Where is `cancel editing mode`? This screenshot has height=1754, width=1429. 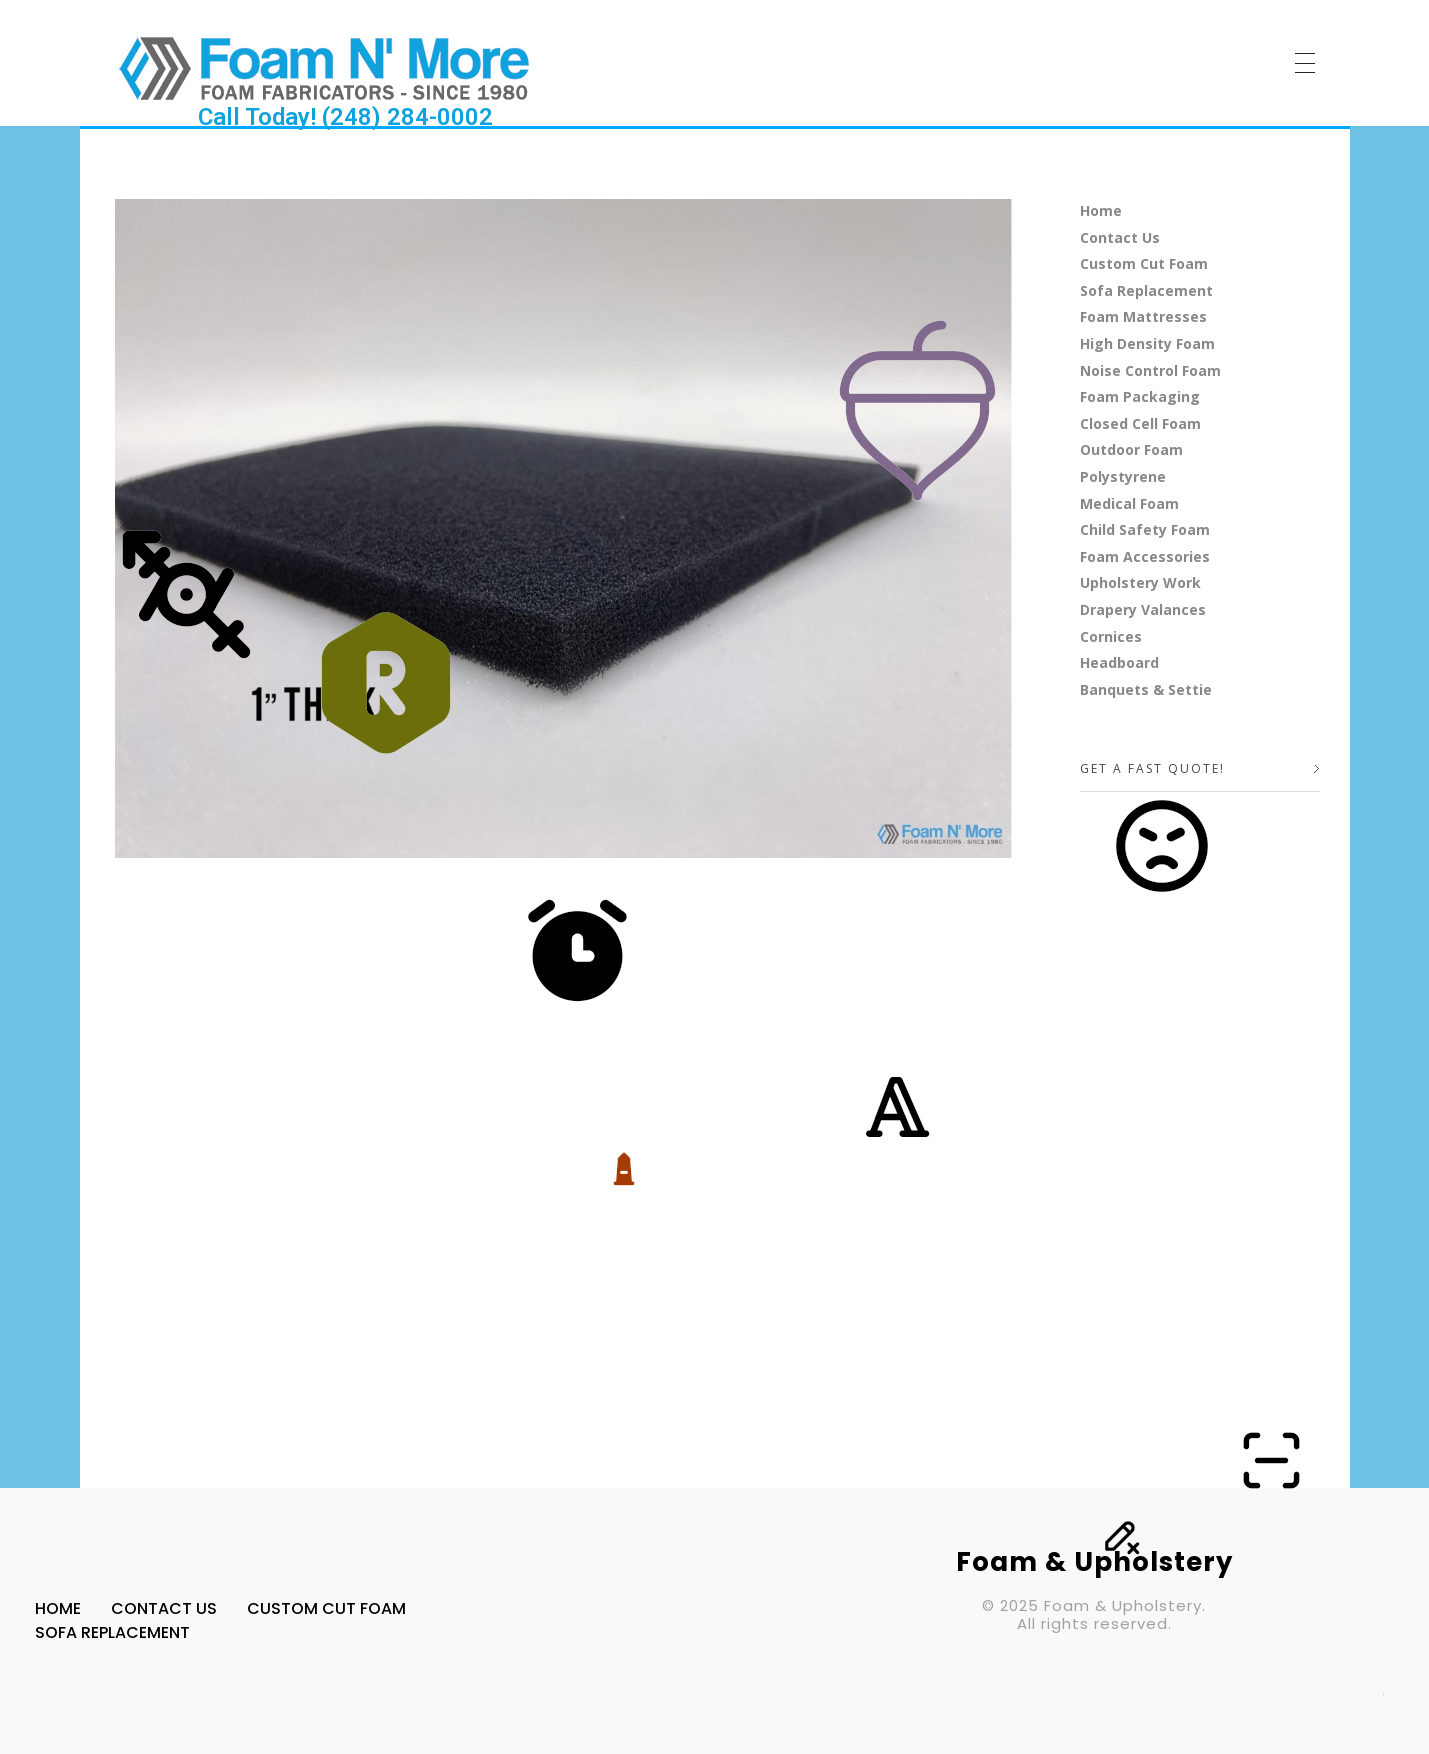
cancel editing mode is located at coordinates (1120, 1535).